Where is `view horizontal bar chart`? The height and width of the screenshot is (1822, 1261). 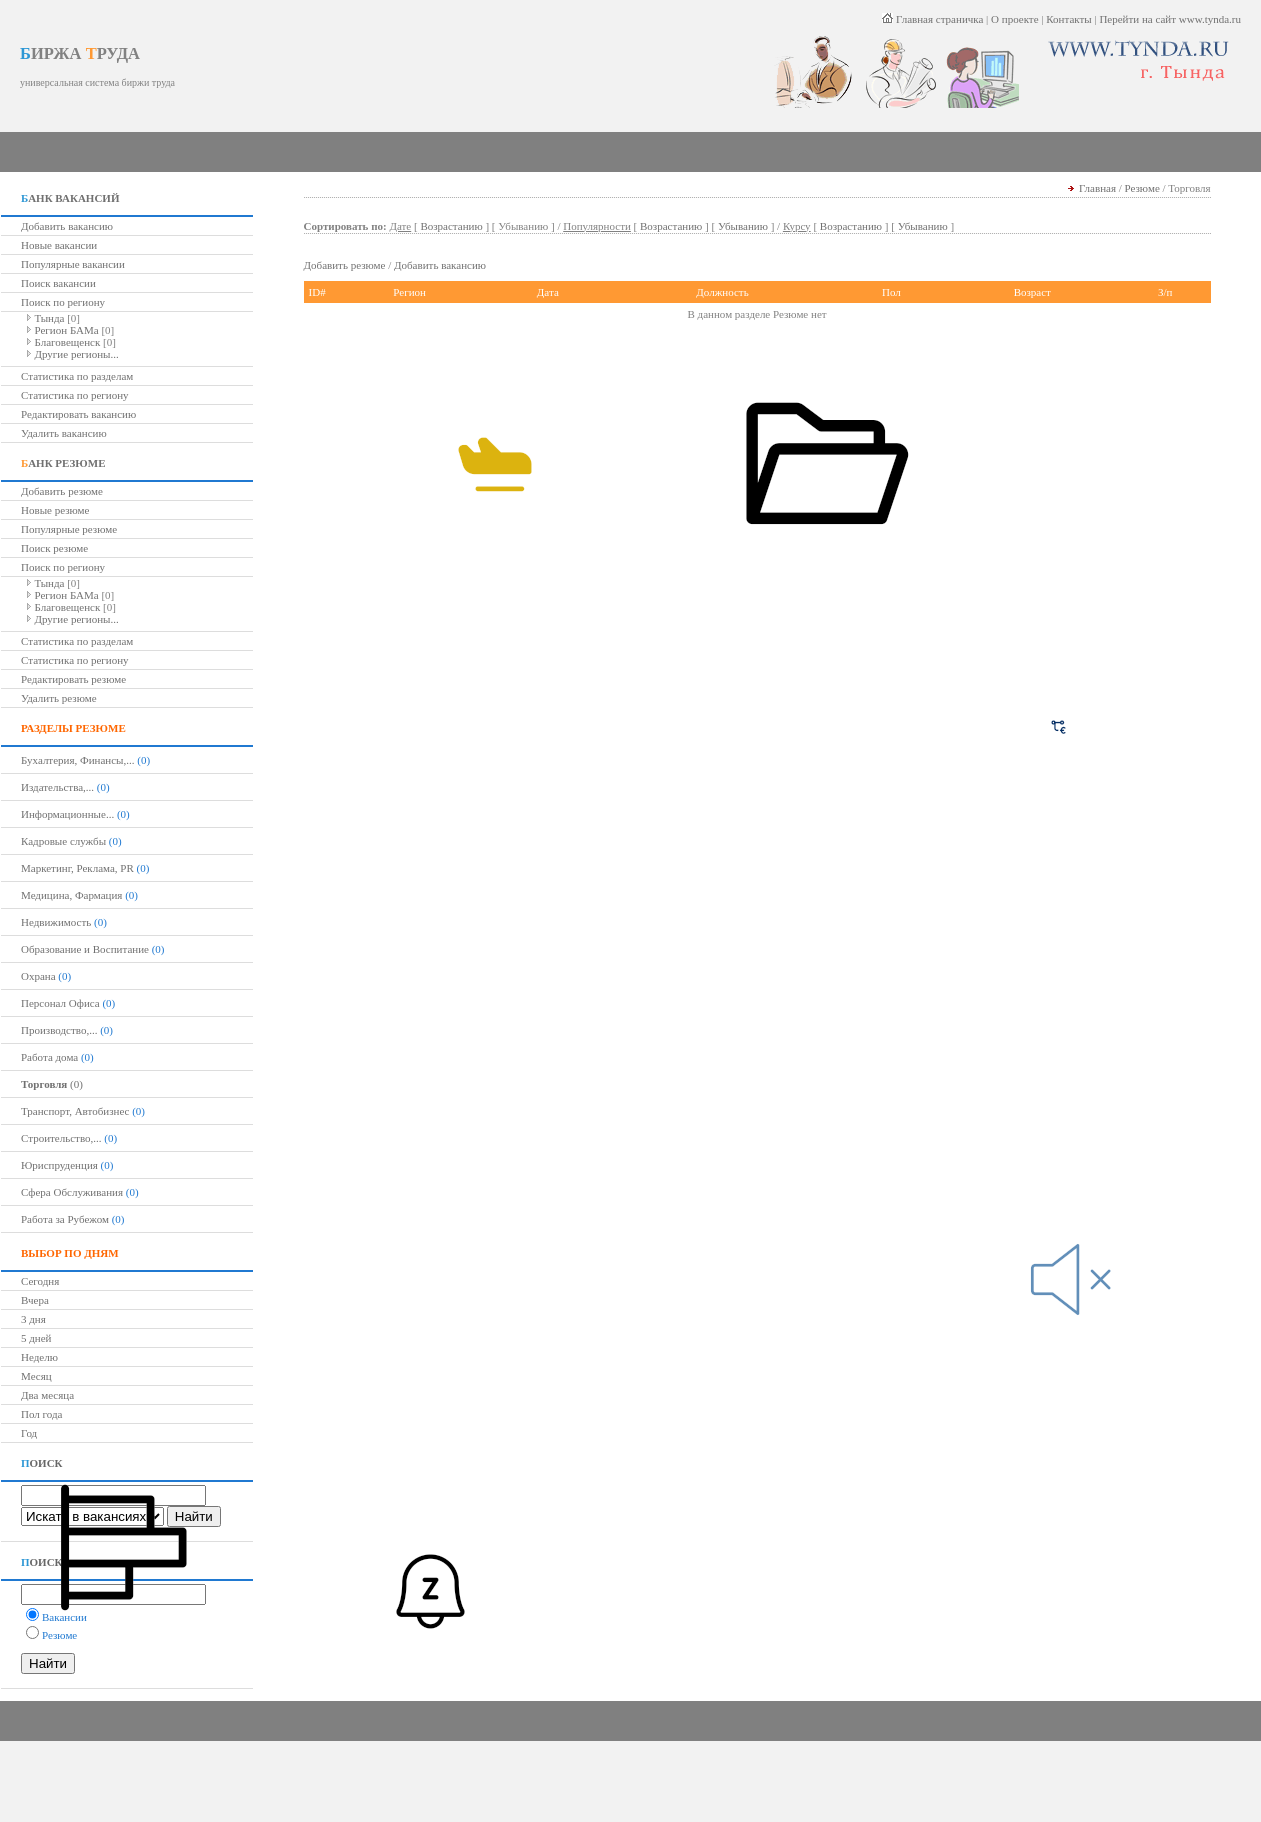 view horizontal bar chart is located at coordinates (118, 1547).